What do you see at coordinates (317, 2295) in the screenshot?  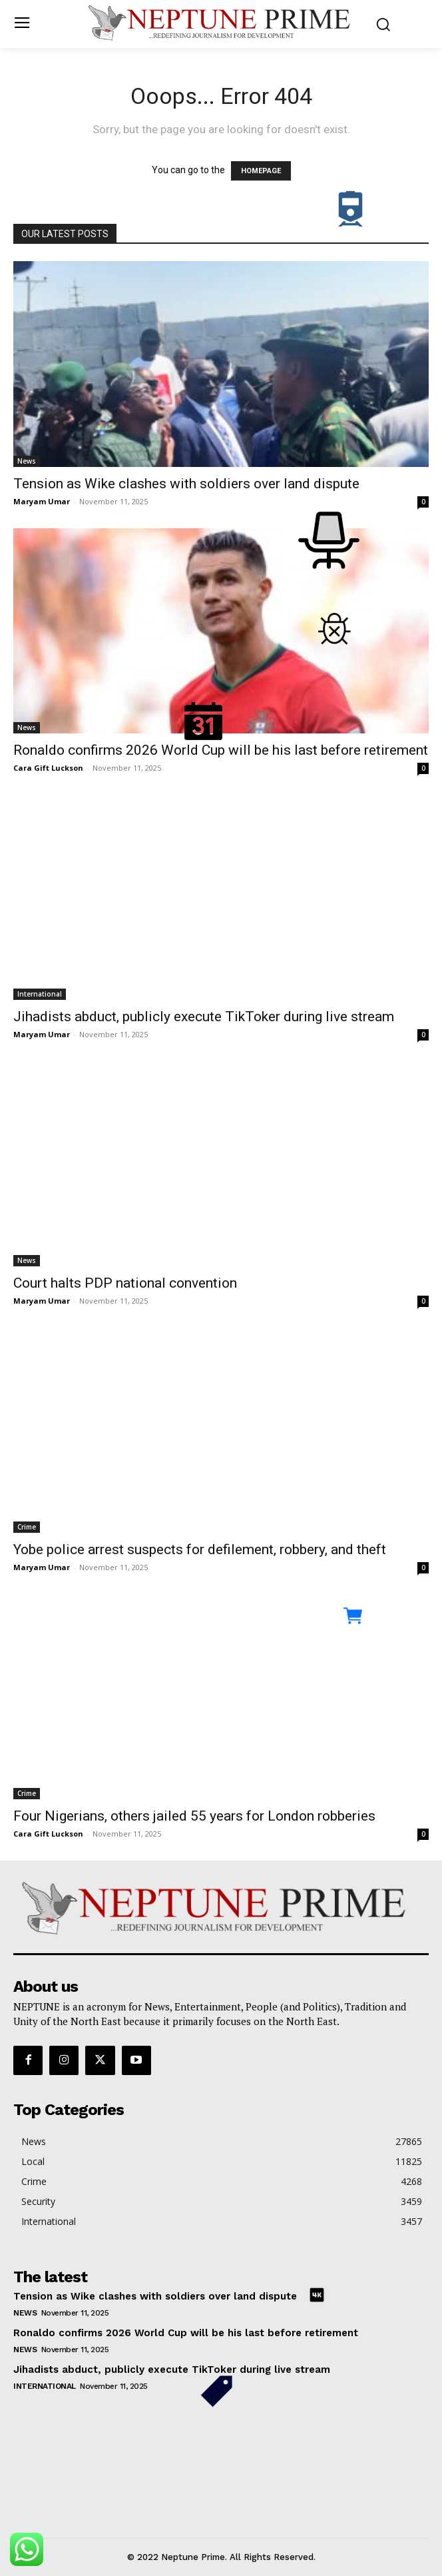 I see `indicates 4K video quality is available` at bounding box center [317, 2295].